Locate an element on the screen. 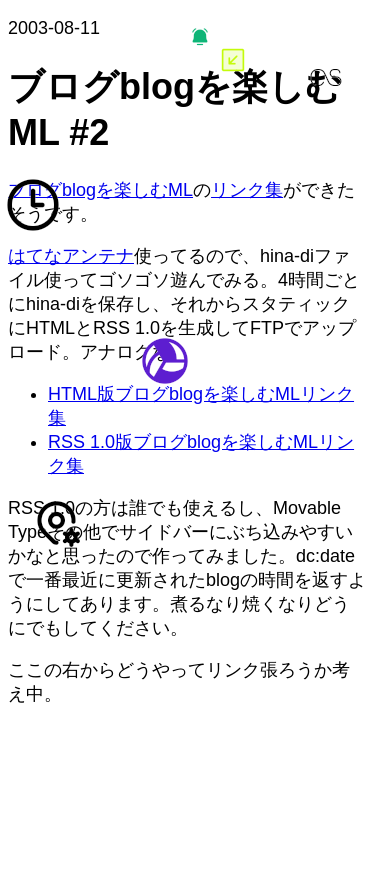 This screenshot has width=375, height=886. view current time is located at coordinates (33, 205).